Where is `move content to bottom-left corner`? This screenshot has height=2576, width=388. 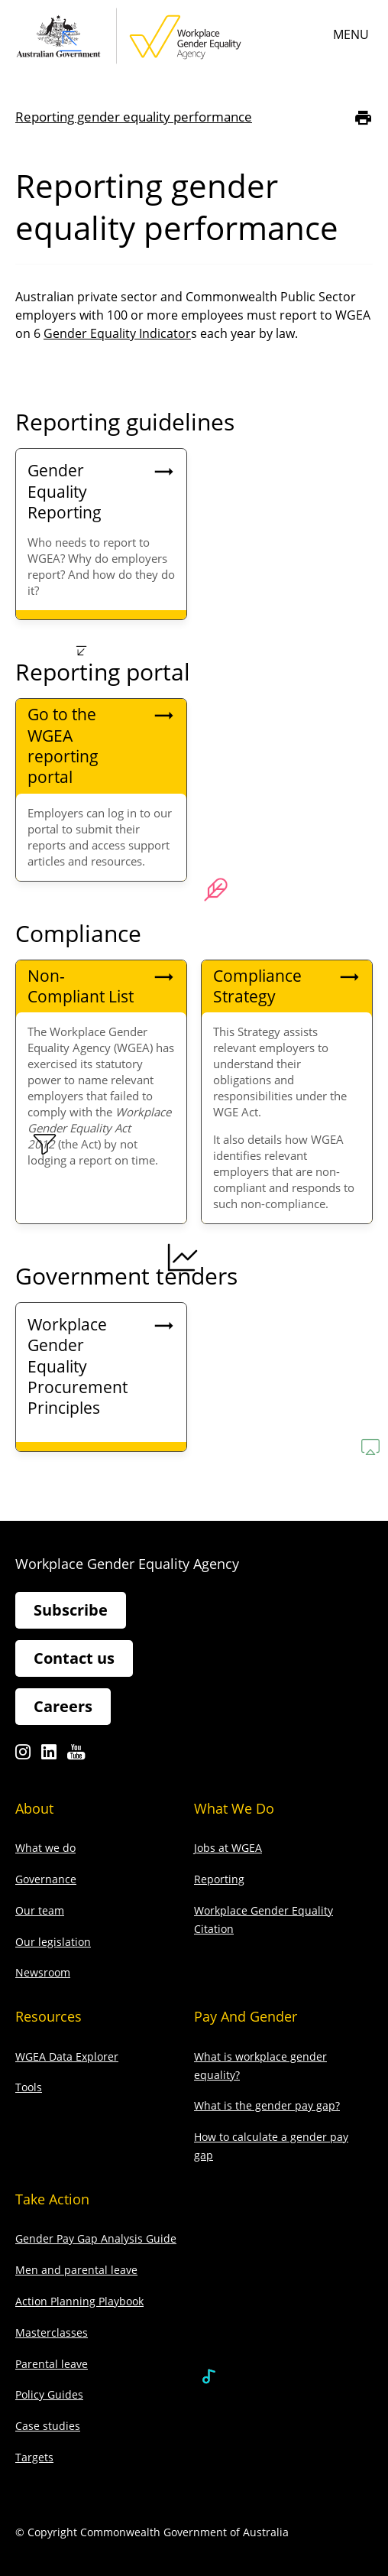 move content to bottom-left corner is located at coordinates (81, 651).